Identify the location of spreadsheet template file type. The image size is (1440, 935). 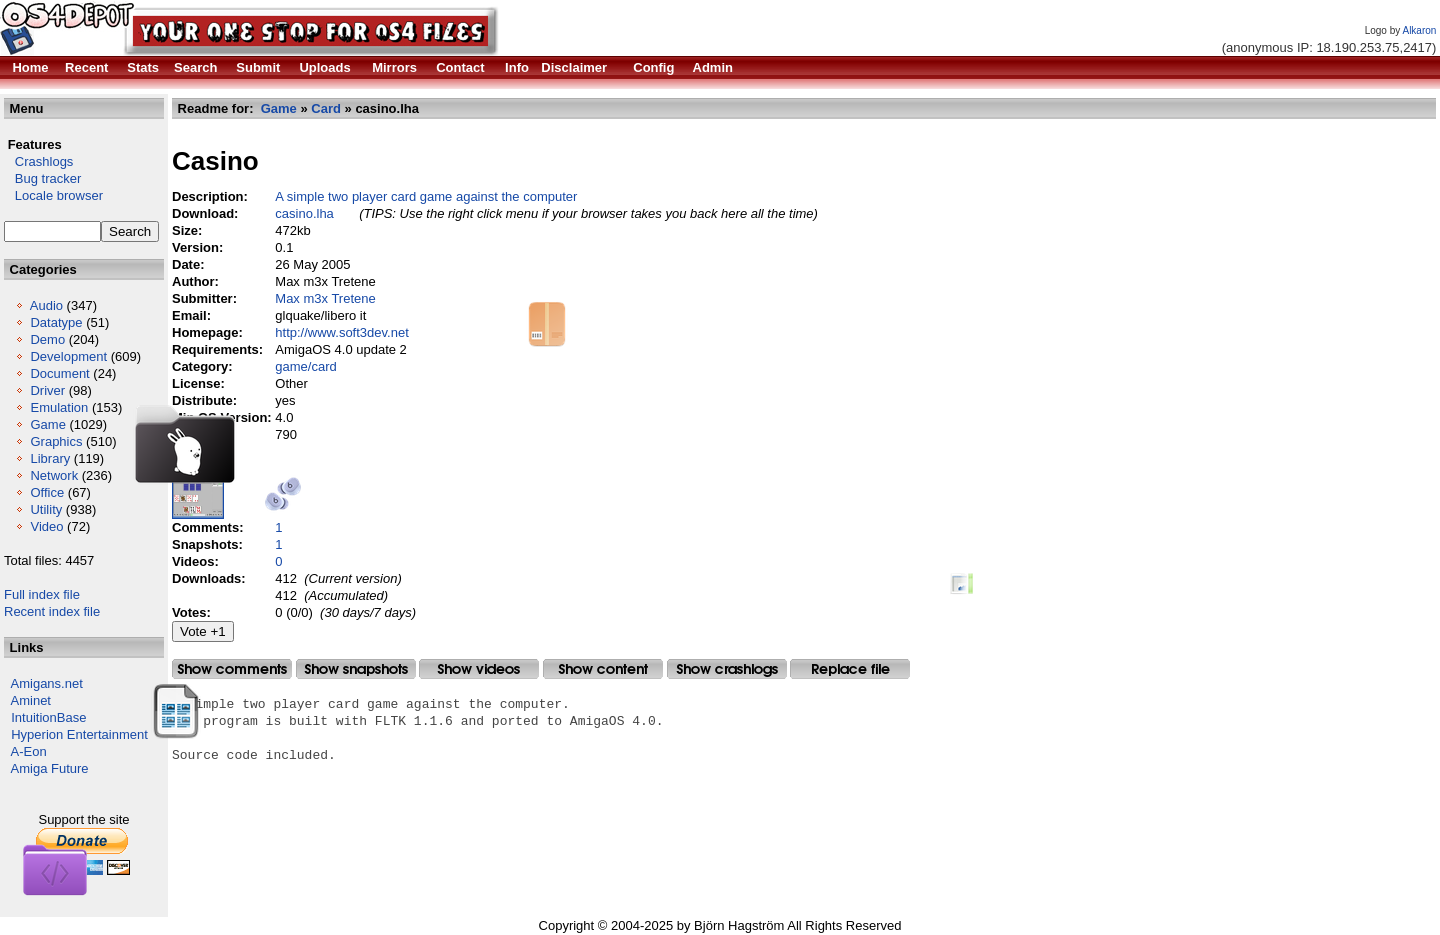
(961, 583).